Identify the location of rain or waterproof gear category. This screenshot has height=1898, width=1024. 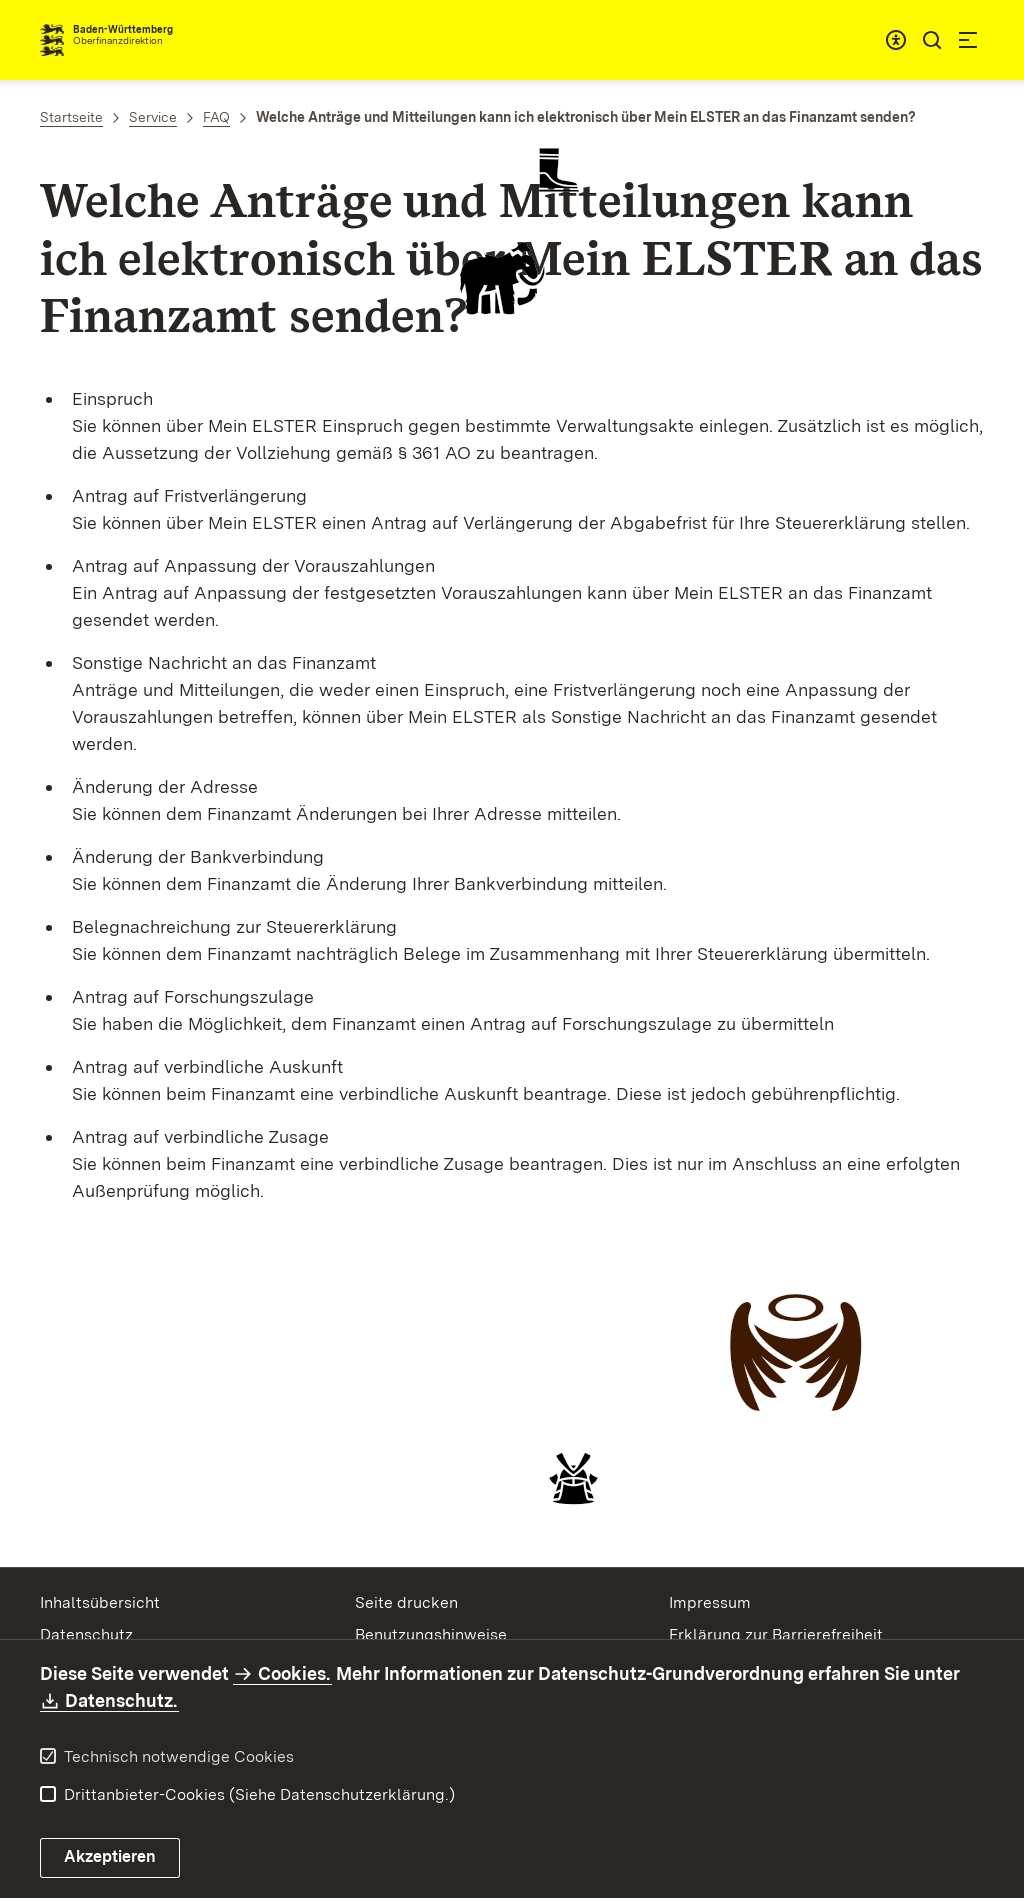
(559, 170).